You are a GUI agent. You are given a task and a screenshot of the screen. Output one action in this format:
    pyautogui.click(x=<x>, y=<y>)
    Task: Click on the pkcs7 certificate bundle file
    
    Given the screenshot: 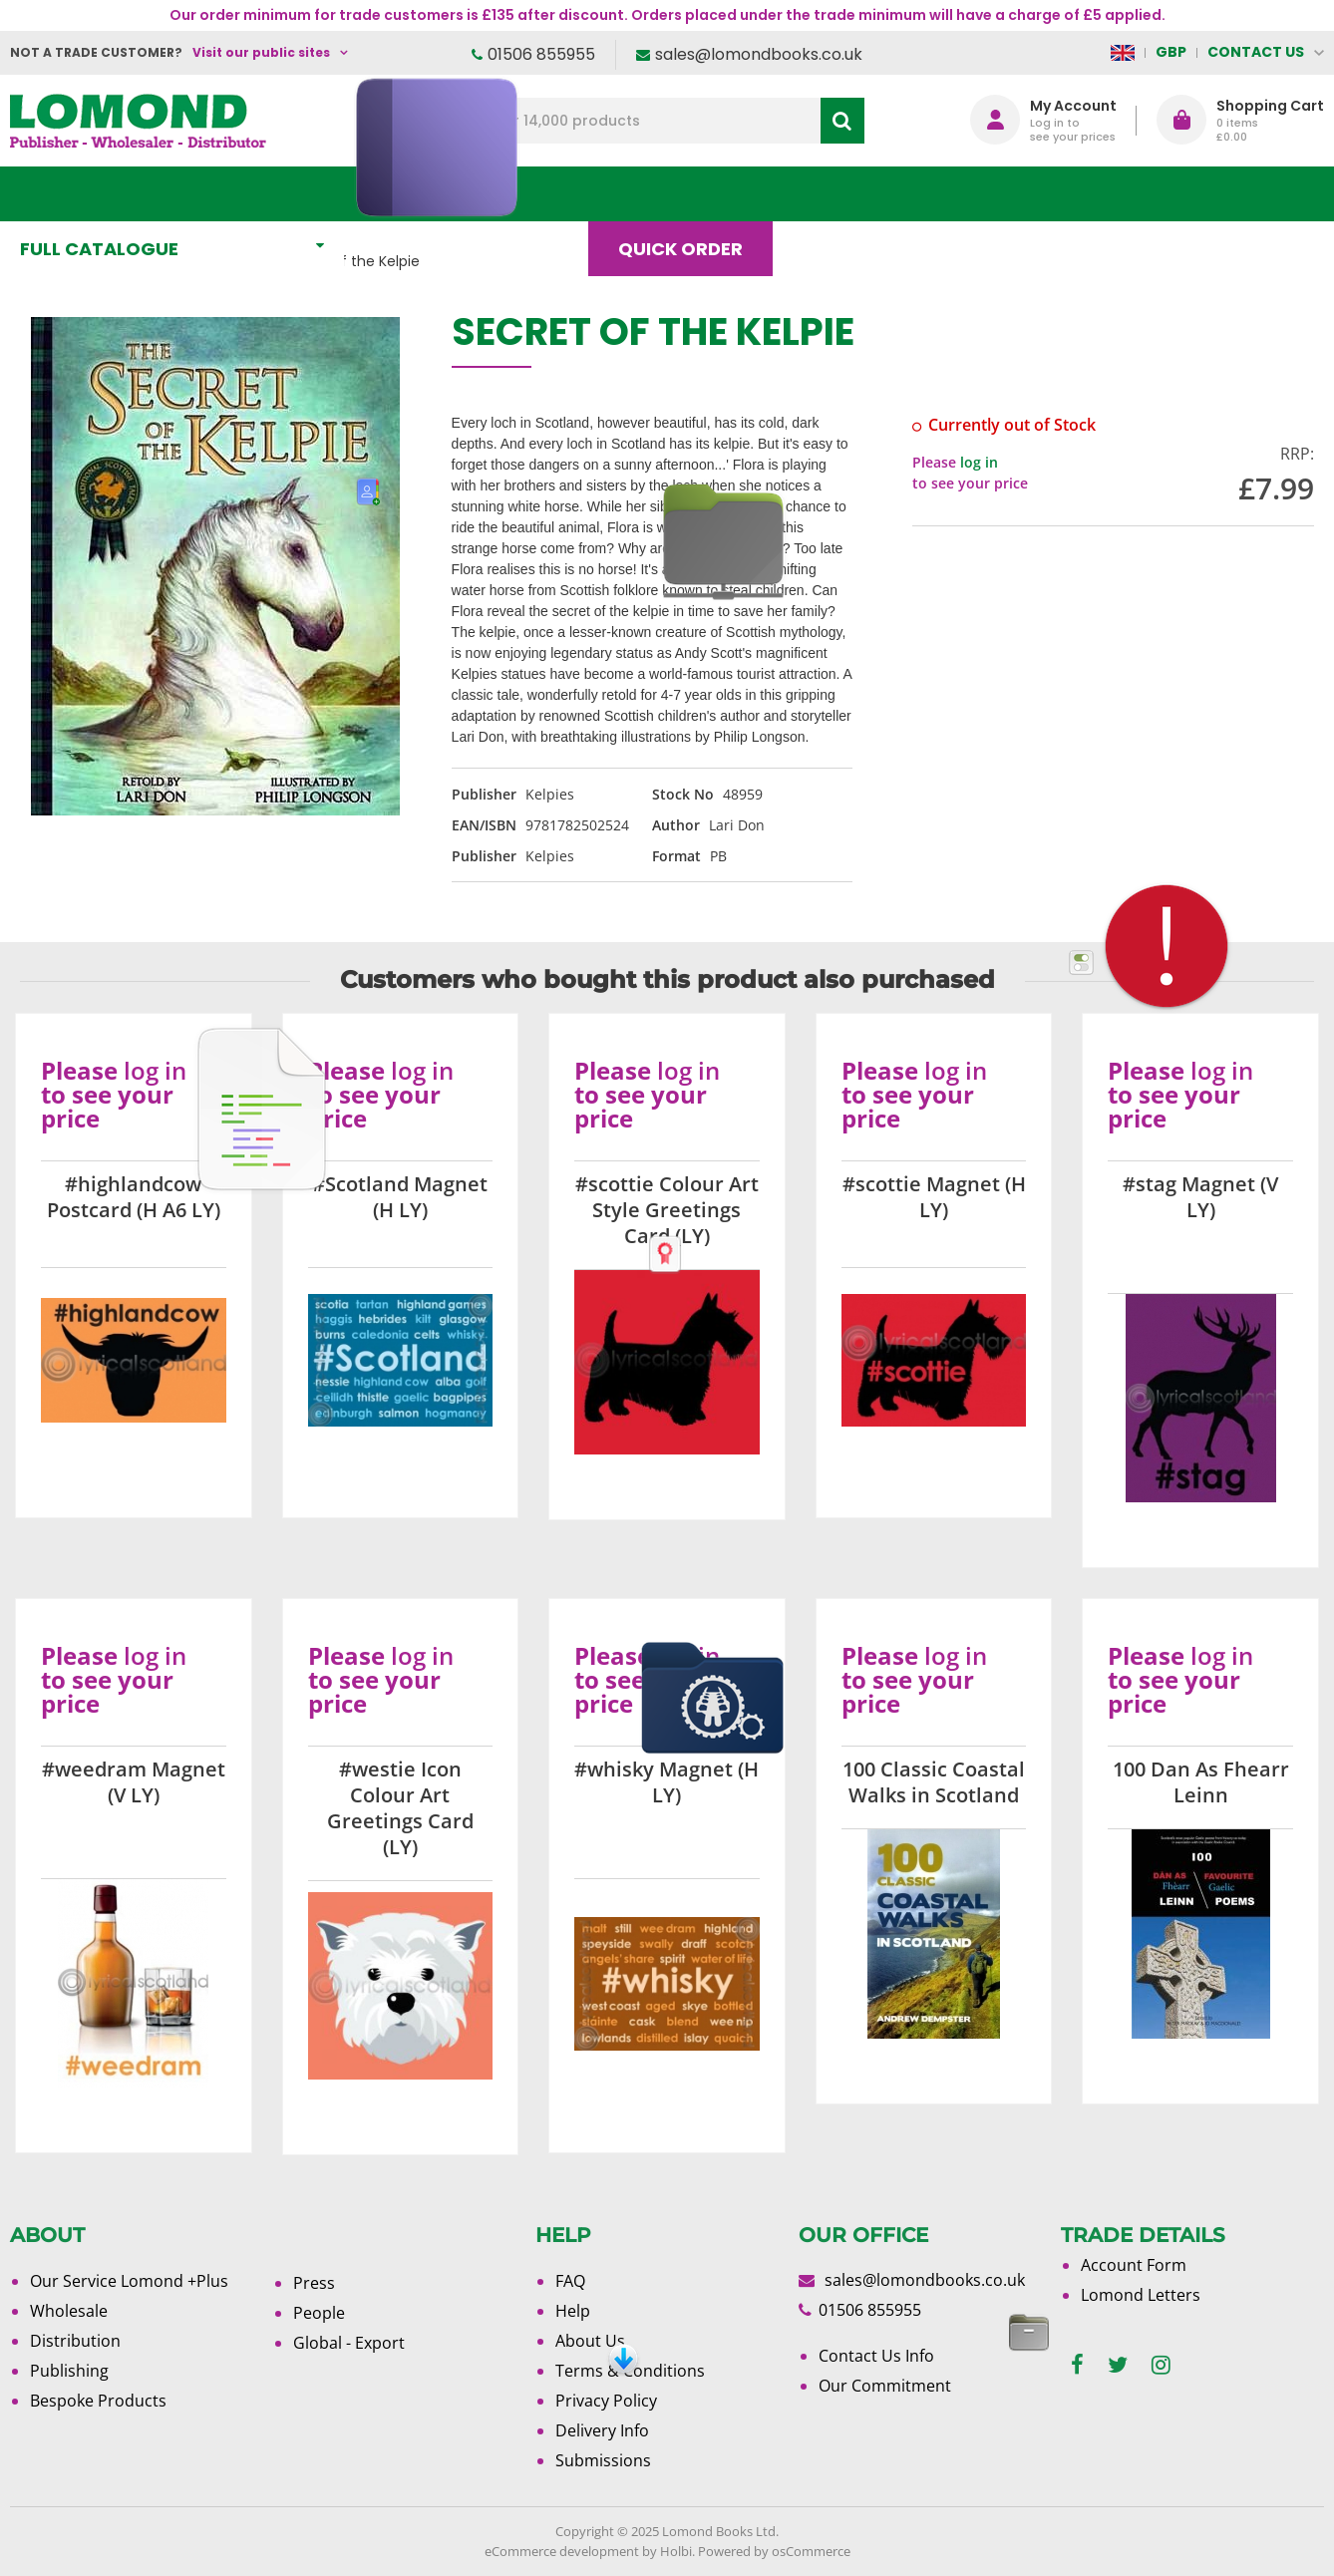 What is the action you would take?
    pyautogui.click(x=665, y=1254)
    